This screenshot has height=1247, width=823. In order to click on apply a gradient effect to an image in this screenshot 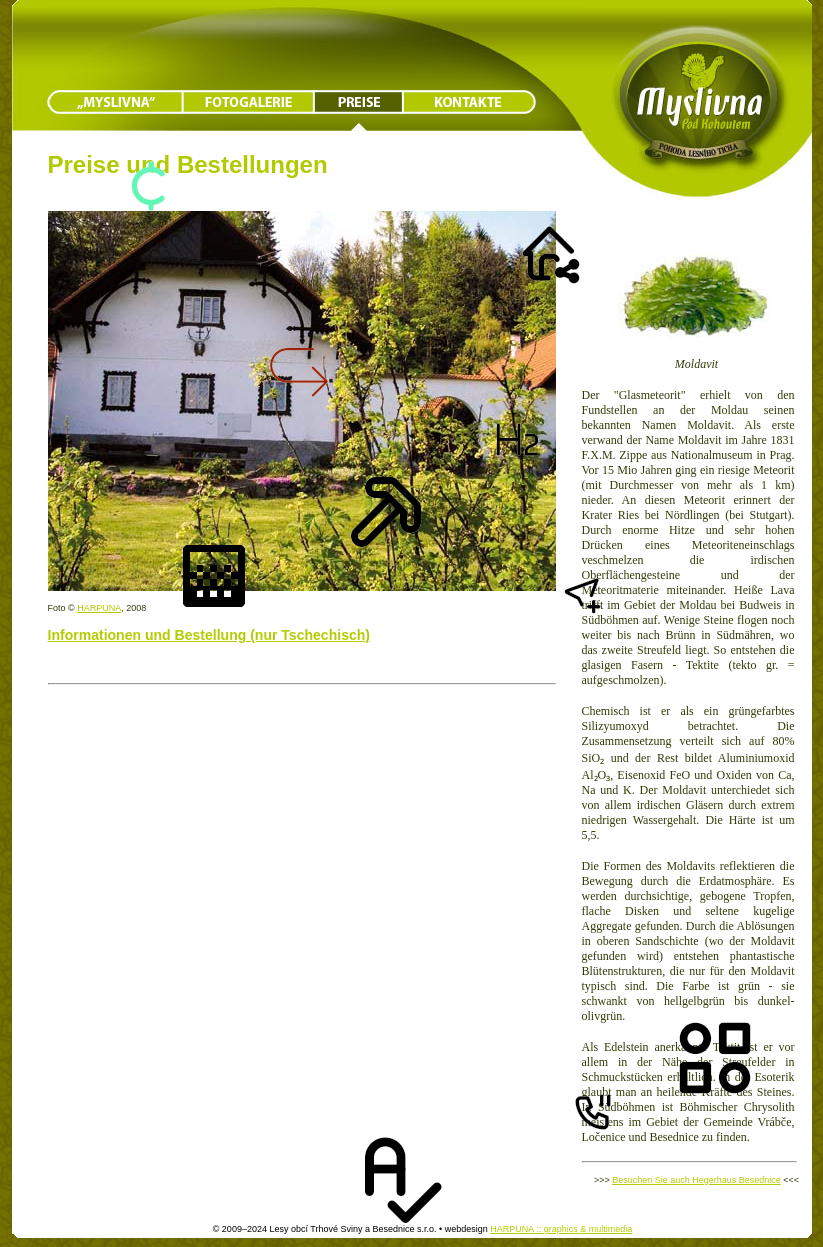, I will do `click(214, 576)`.